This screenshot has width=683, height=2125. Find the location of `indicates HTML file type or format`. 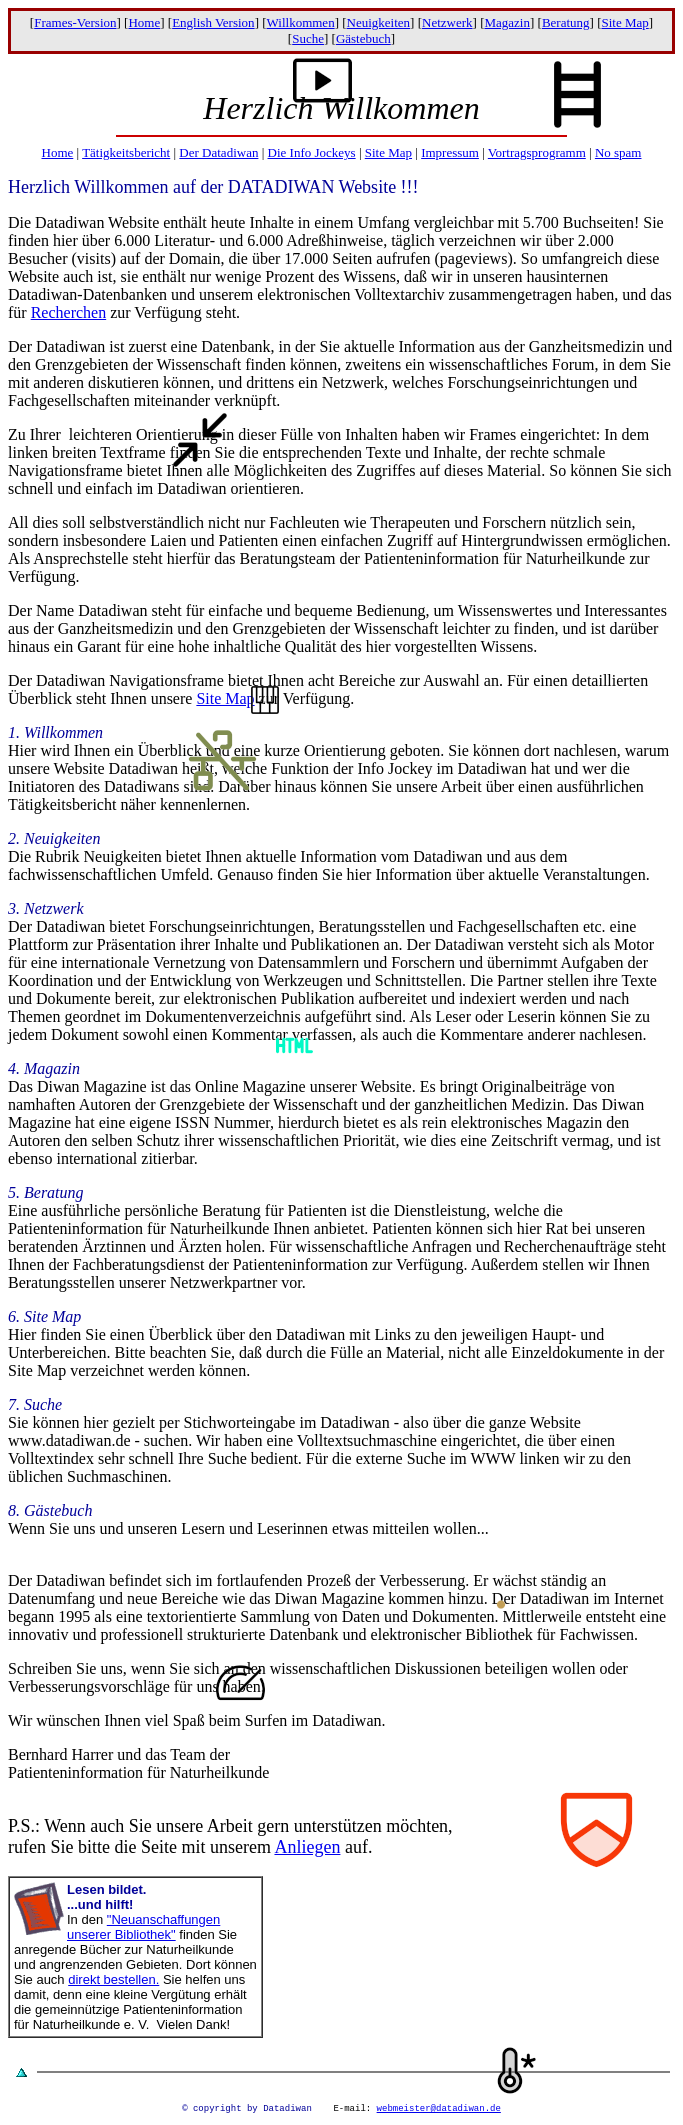

indicates HTML file type or format is located at coordinates (294, 1045).